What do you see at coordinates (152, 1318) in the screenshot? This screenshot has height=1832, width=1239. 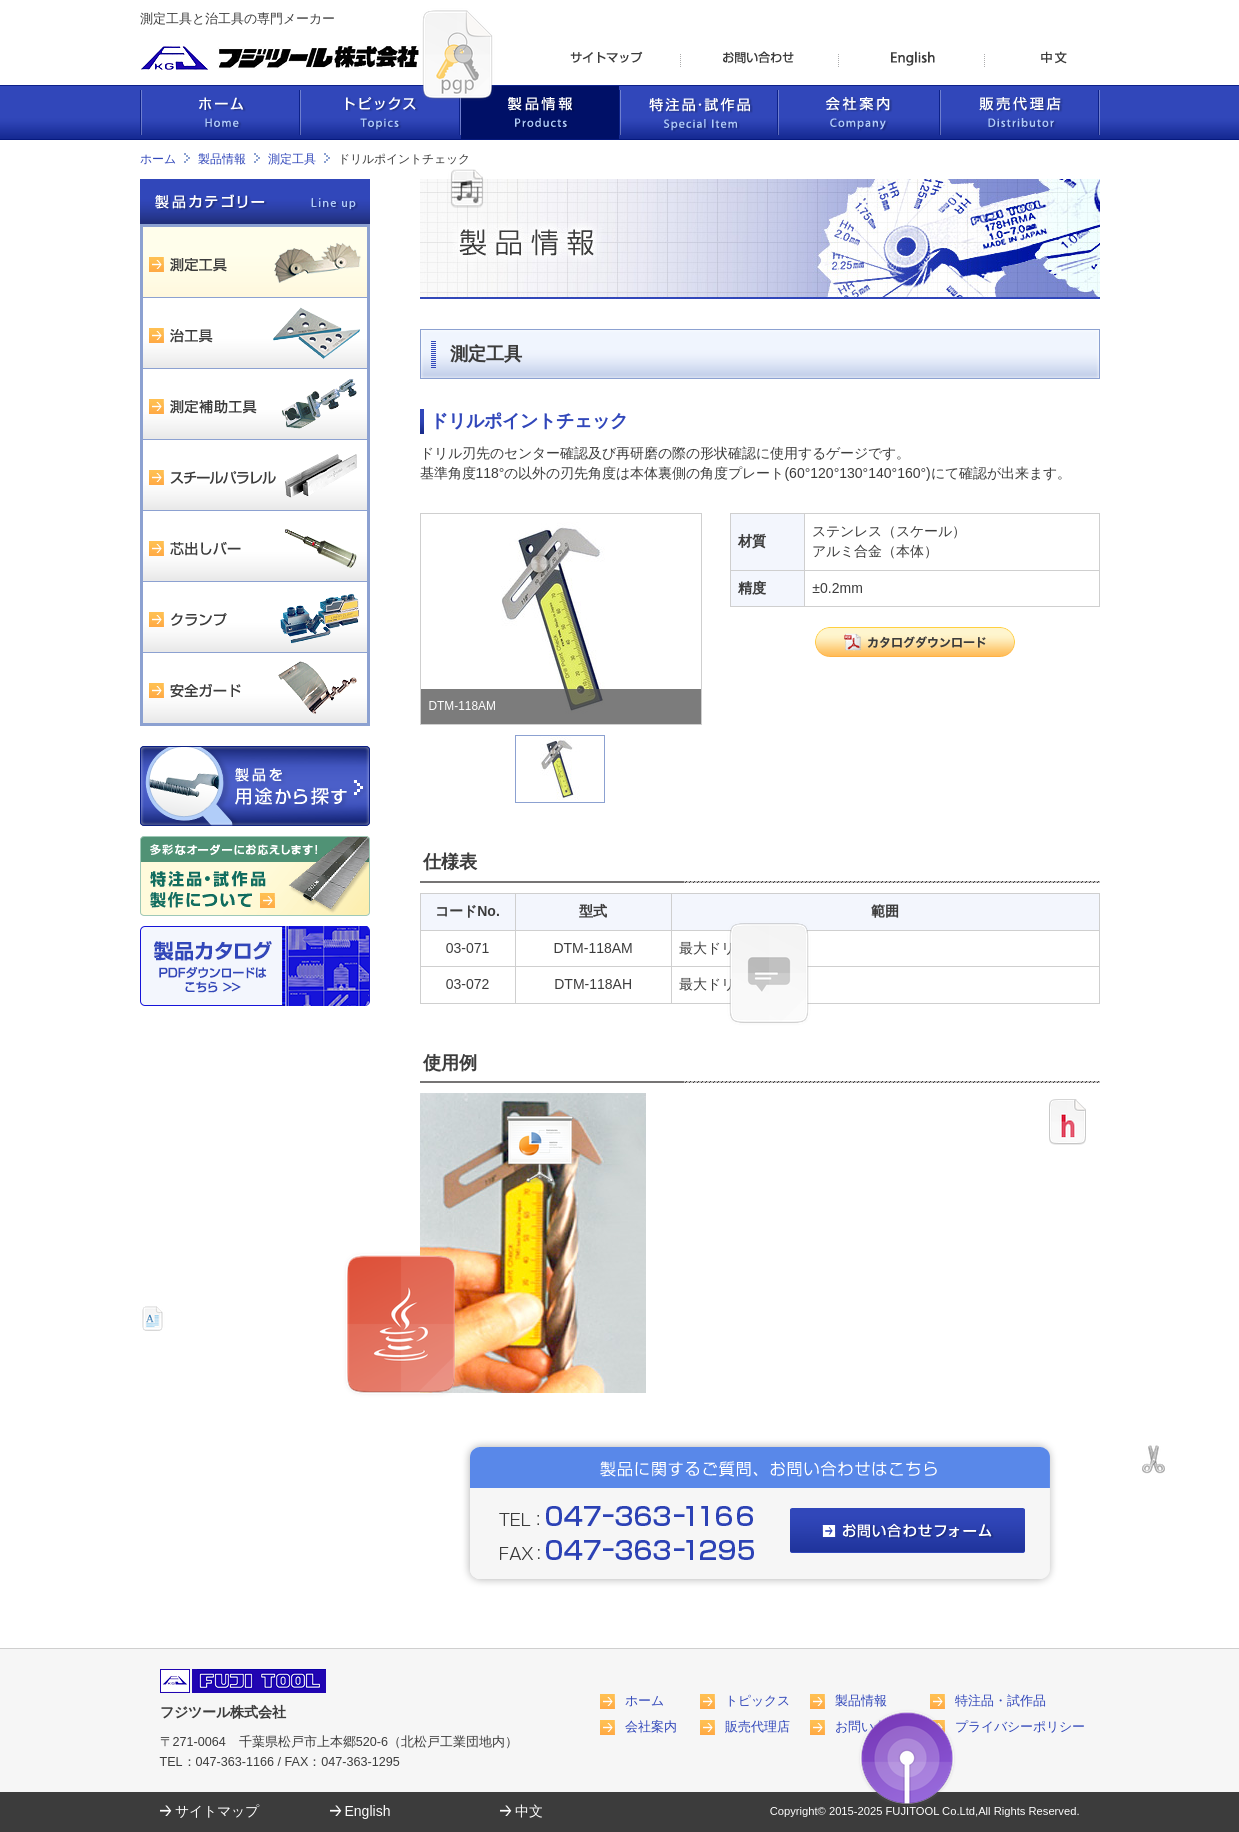 I see `open a word processing document` at bounding box center [152, 1318].